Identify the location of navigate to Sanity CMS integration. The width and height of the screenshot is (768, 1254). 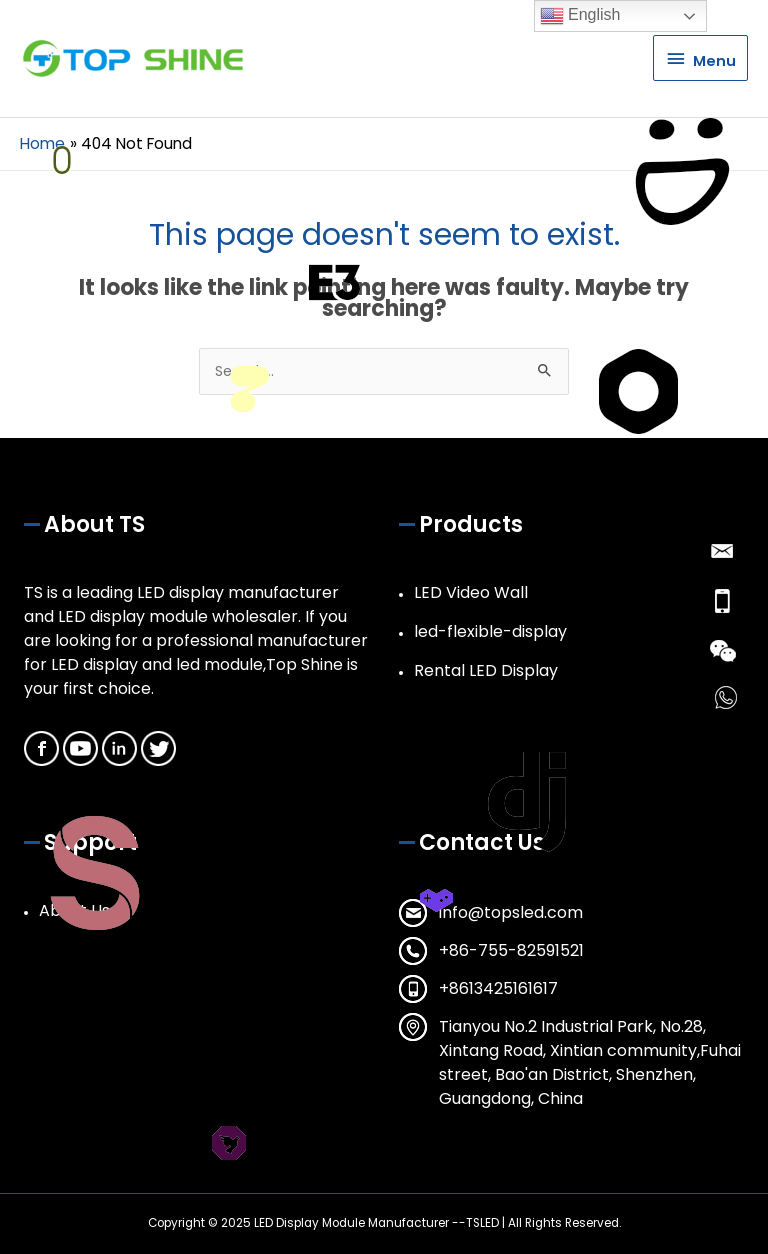
(95, 873).